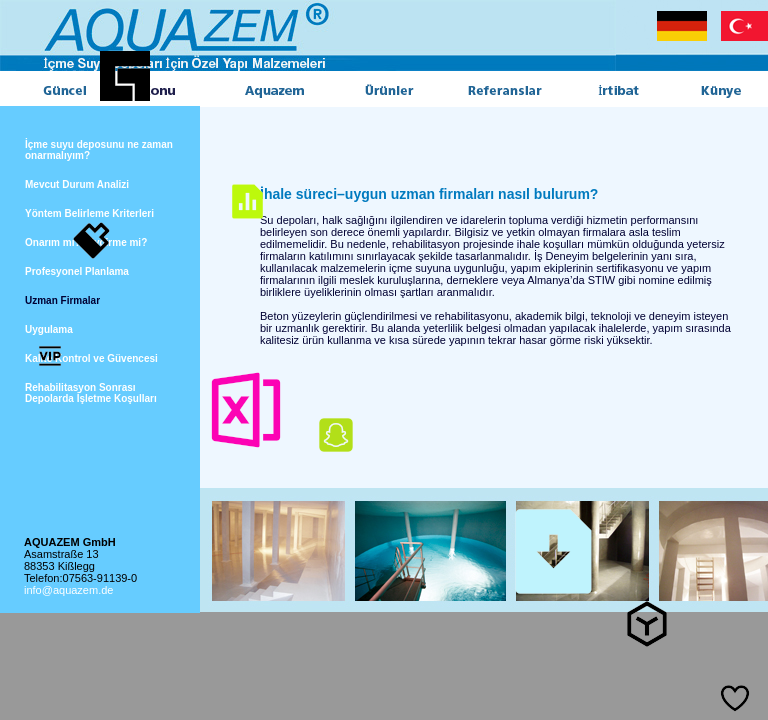 The height and width of the screenshot is (720, 768). What do you see at coordinates (553, 551) in the screenshot?
I see `download this file` at bounding box center [553, 551].